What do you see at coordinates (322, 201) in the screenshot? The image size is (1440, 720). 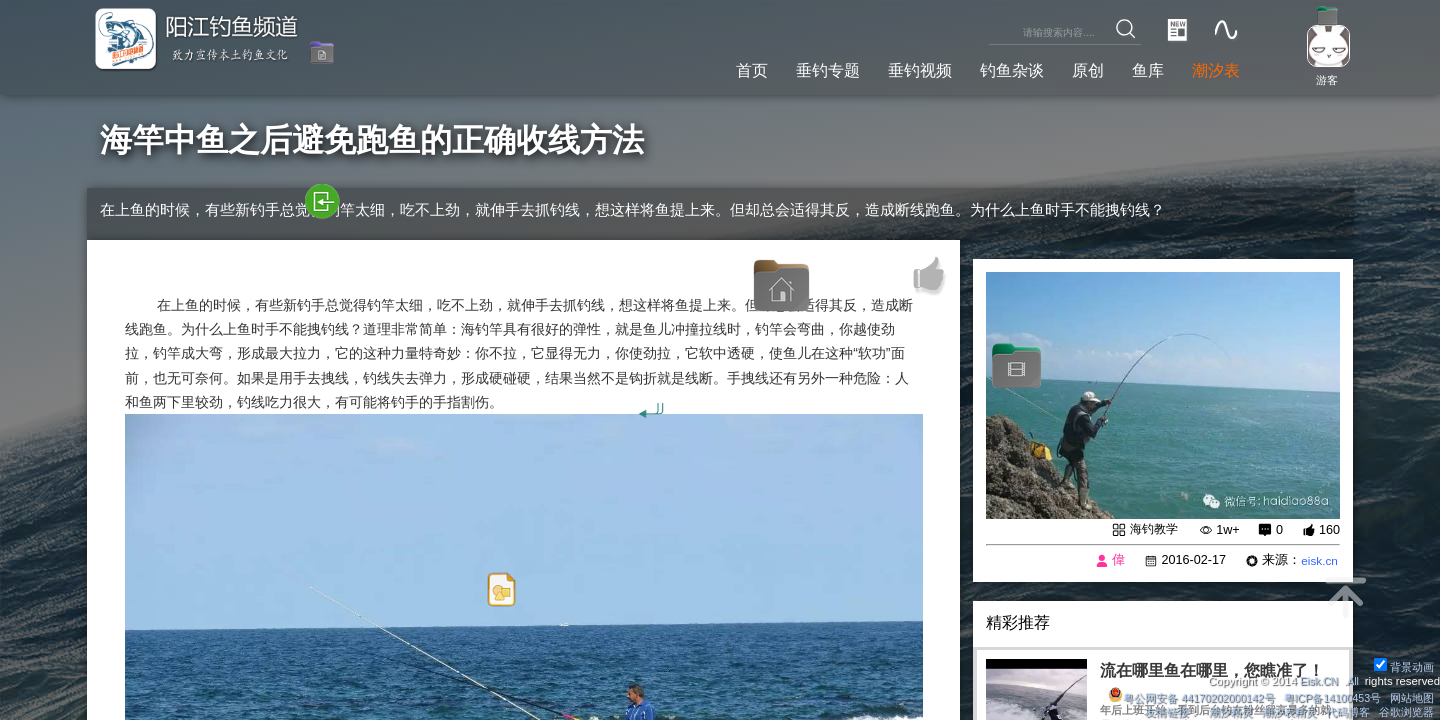 I see `log out of the current user session` at bounding box center [322, 201].